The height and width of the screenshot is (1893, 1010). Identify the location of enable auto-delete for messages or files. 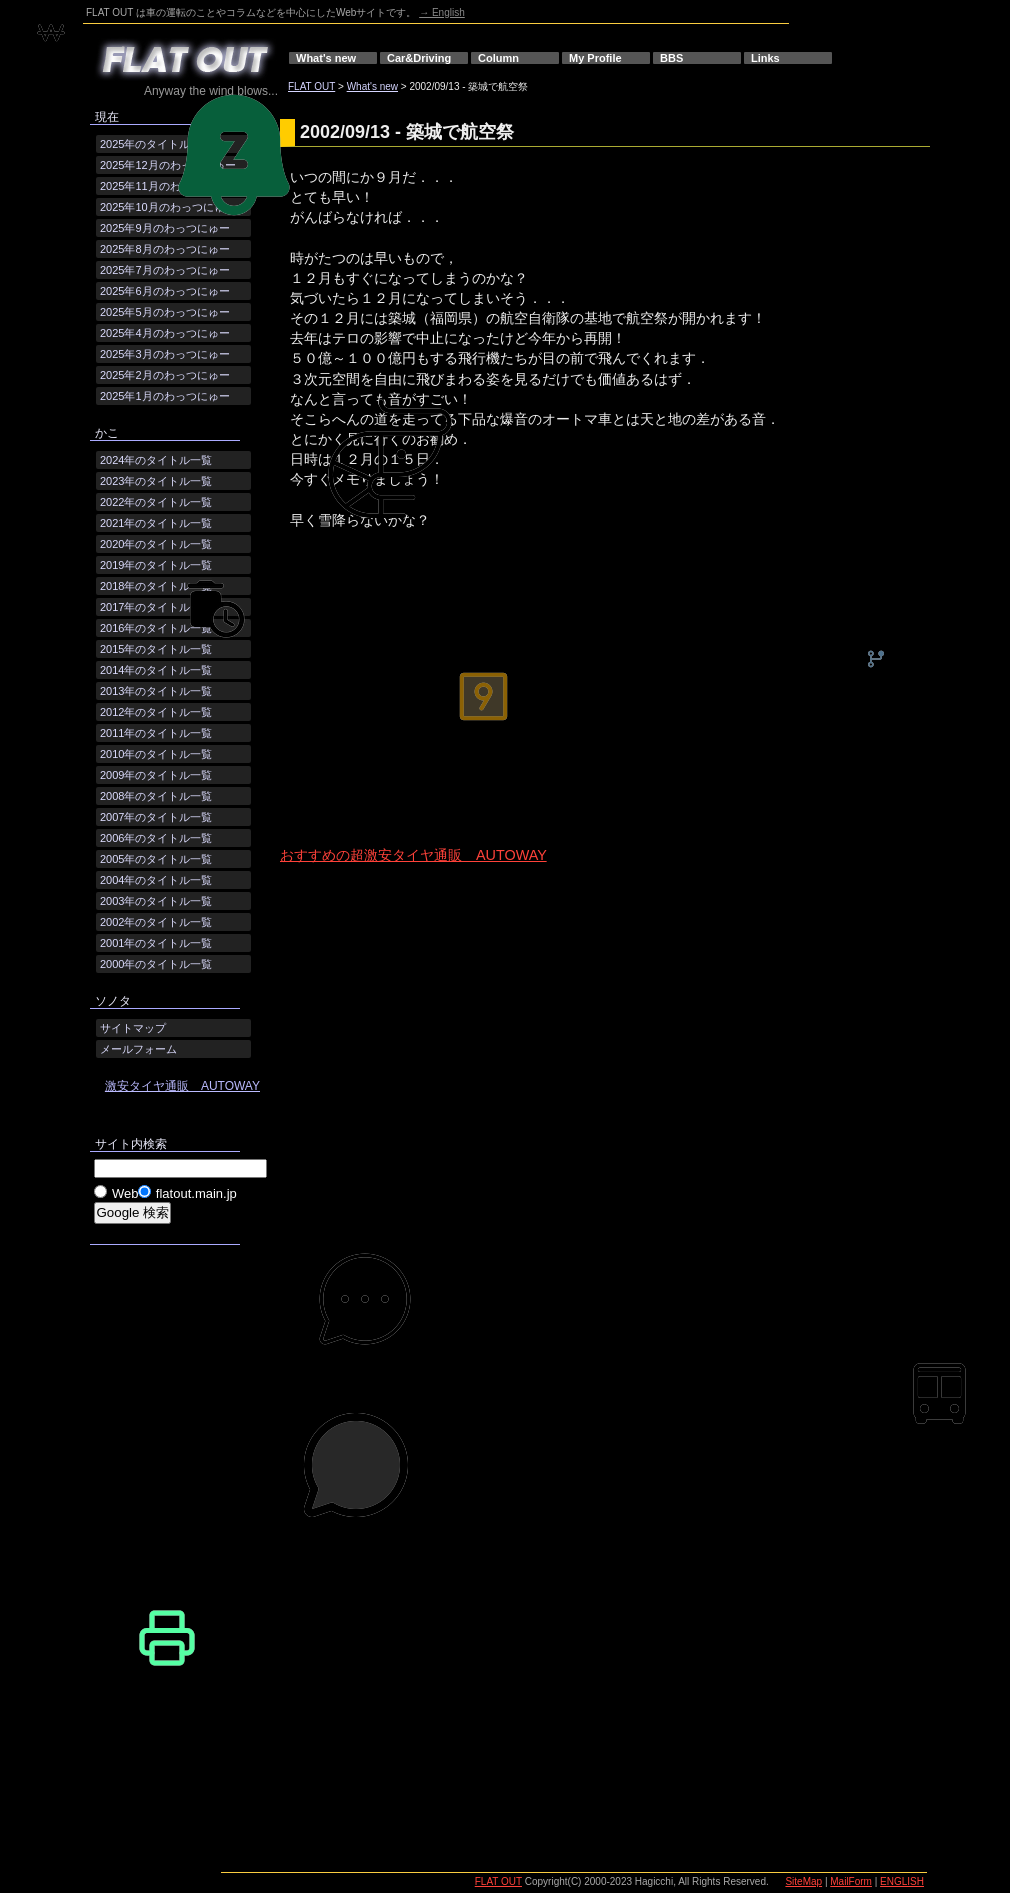
(216, 609).